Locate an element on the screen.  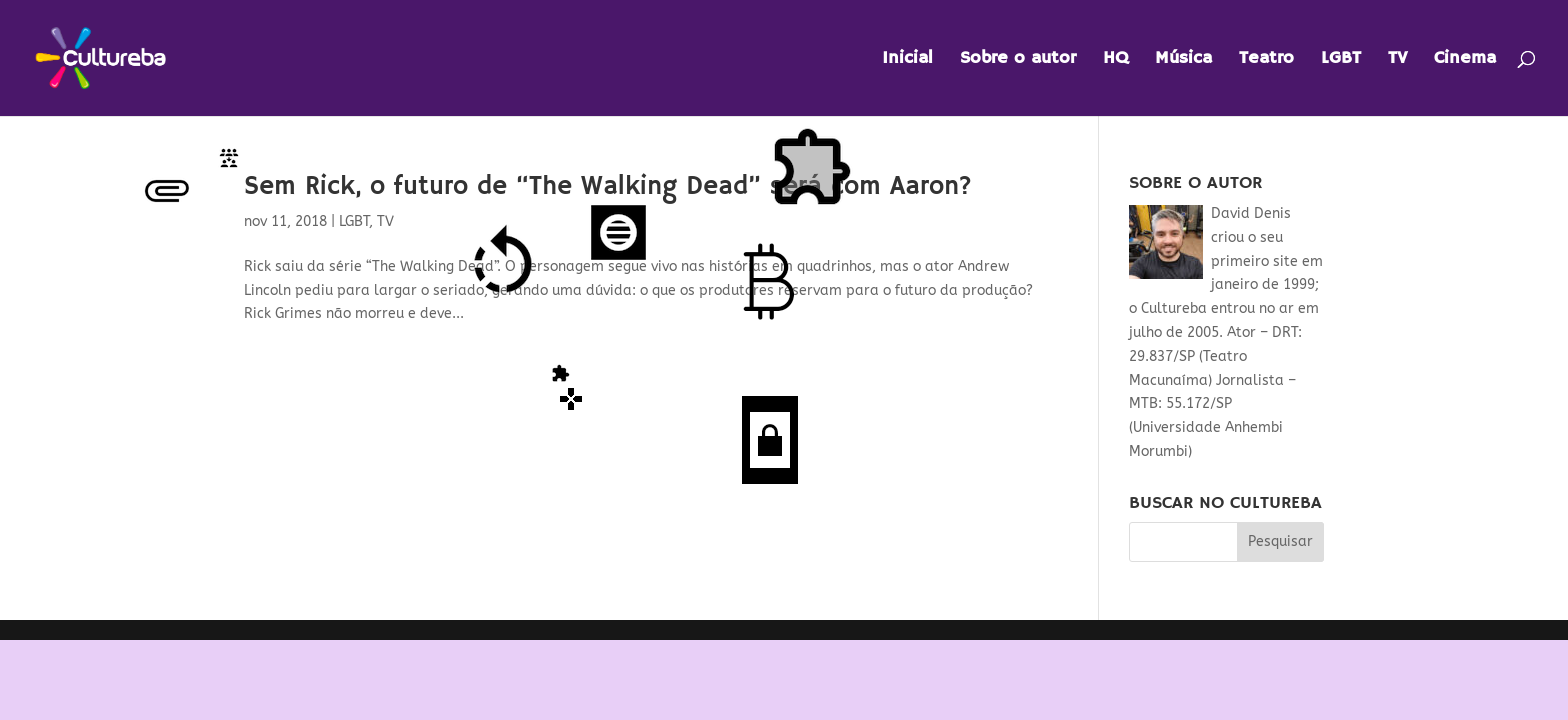
access browser extensions or add-ons is located at coordinates (813, 165).